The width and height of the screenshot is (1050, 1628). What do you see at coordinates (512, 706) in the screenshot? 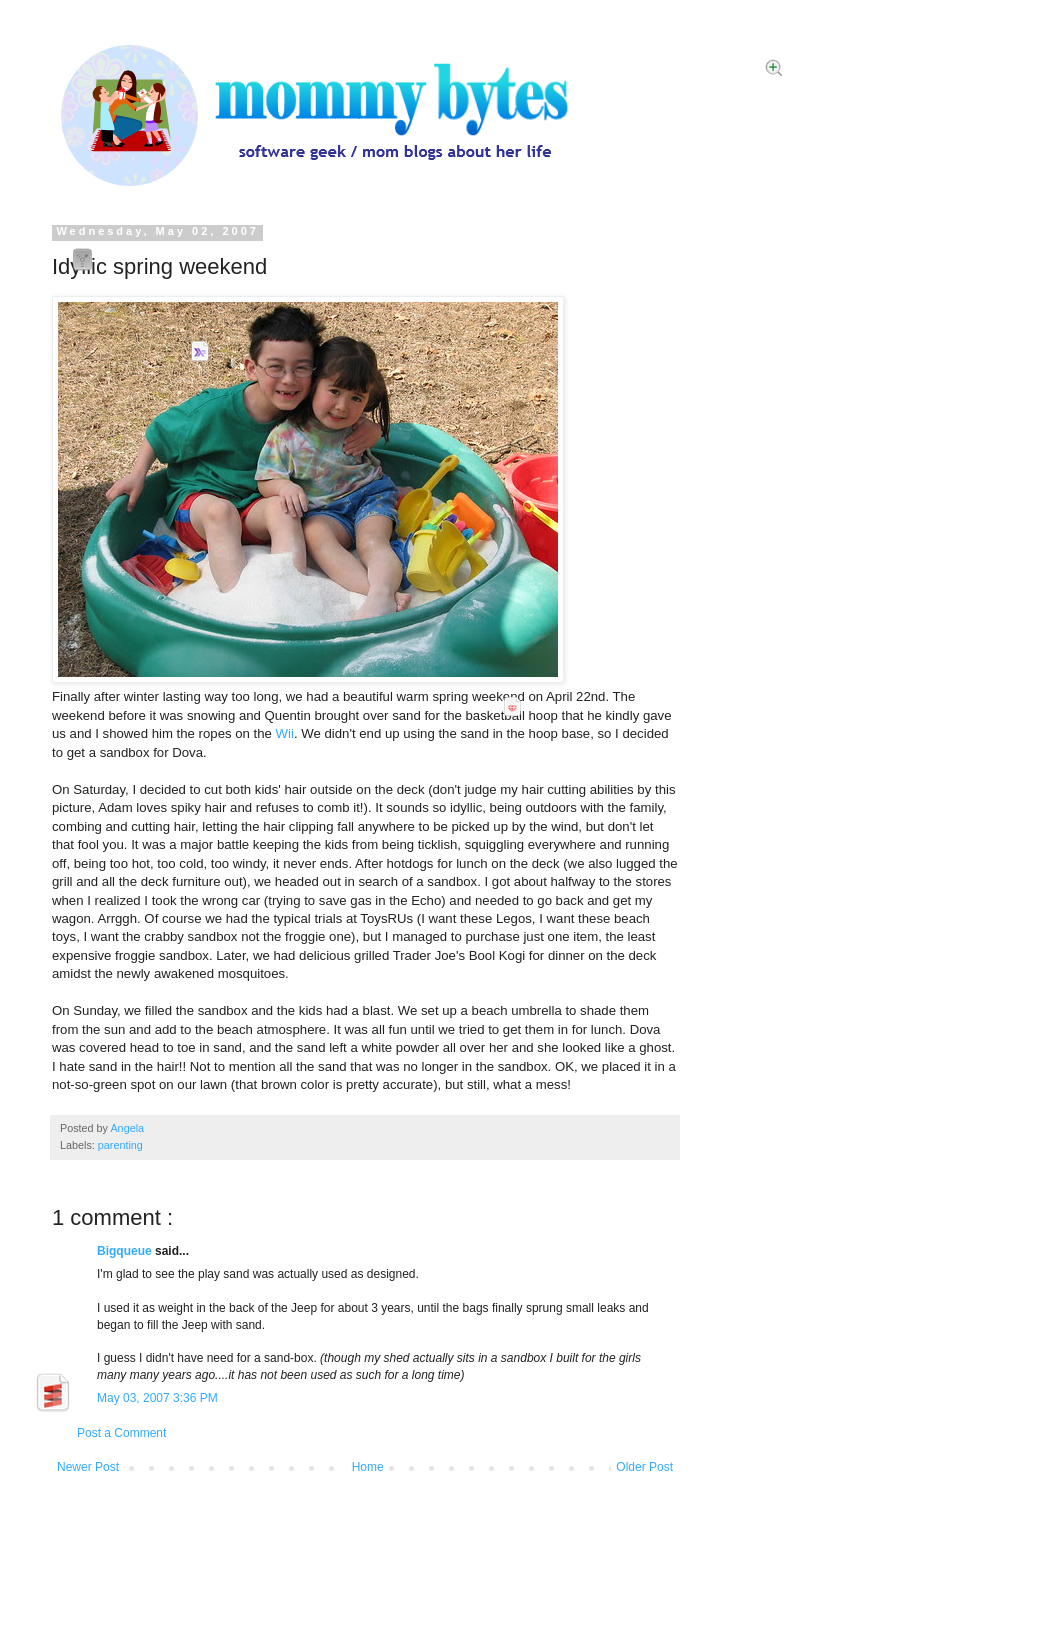
I see `a ruby programming language source file` at bounding box center [512, 706].